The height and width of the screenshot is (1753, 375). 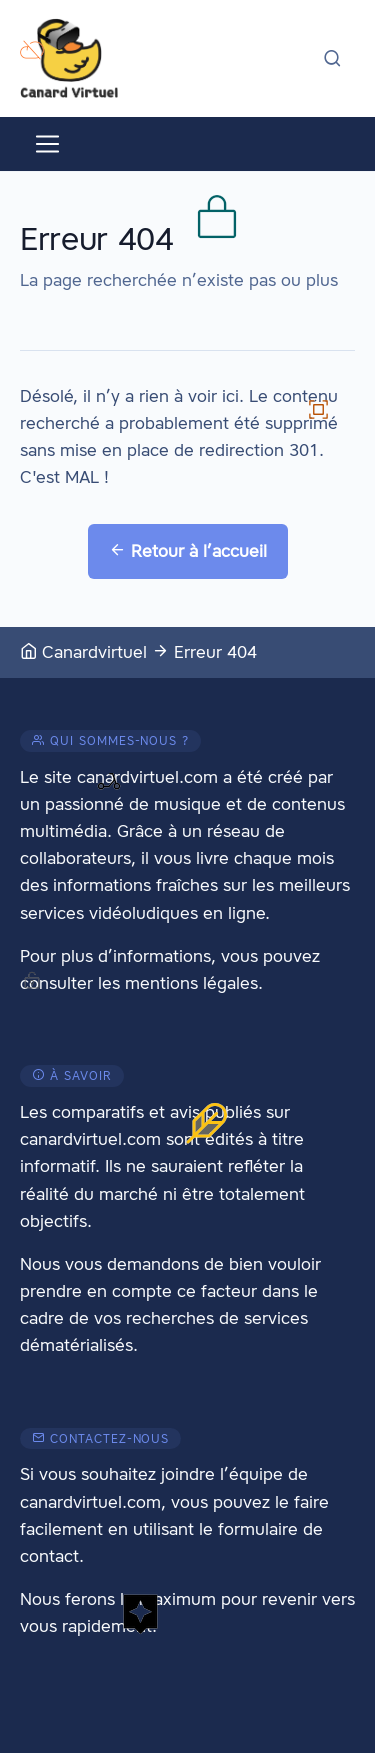 What do you see at coordinates (318, 409) in the screenshot?
I see `scan a QR code or barcode` at bounding box center [318, 409].